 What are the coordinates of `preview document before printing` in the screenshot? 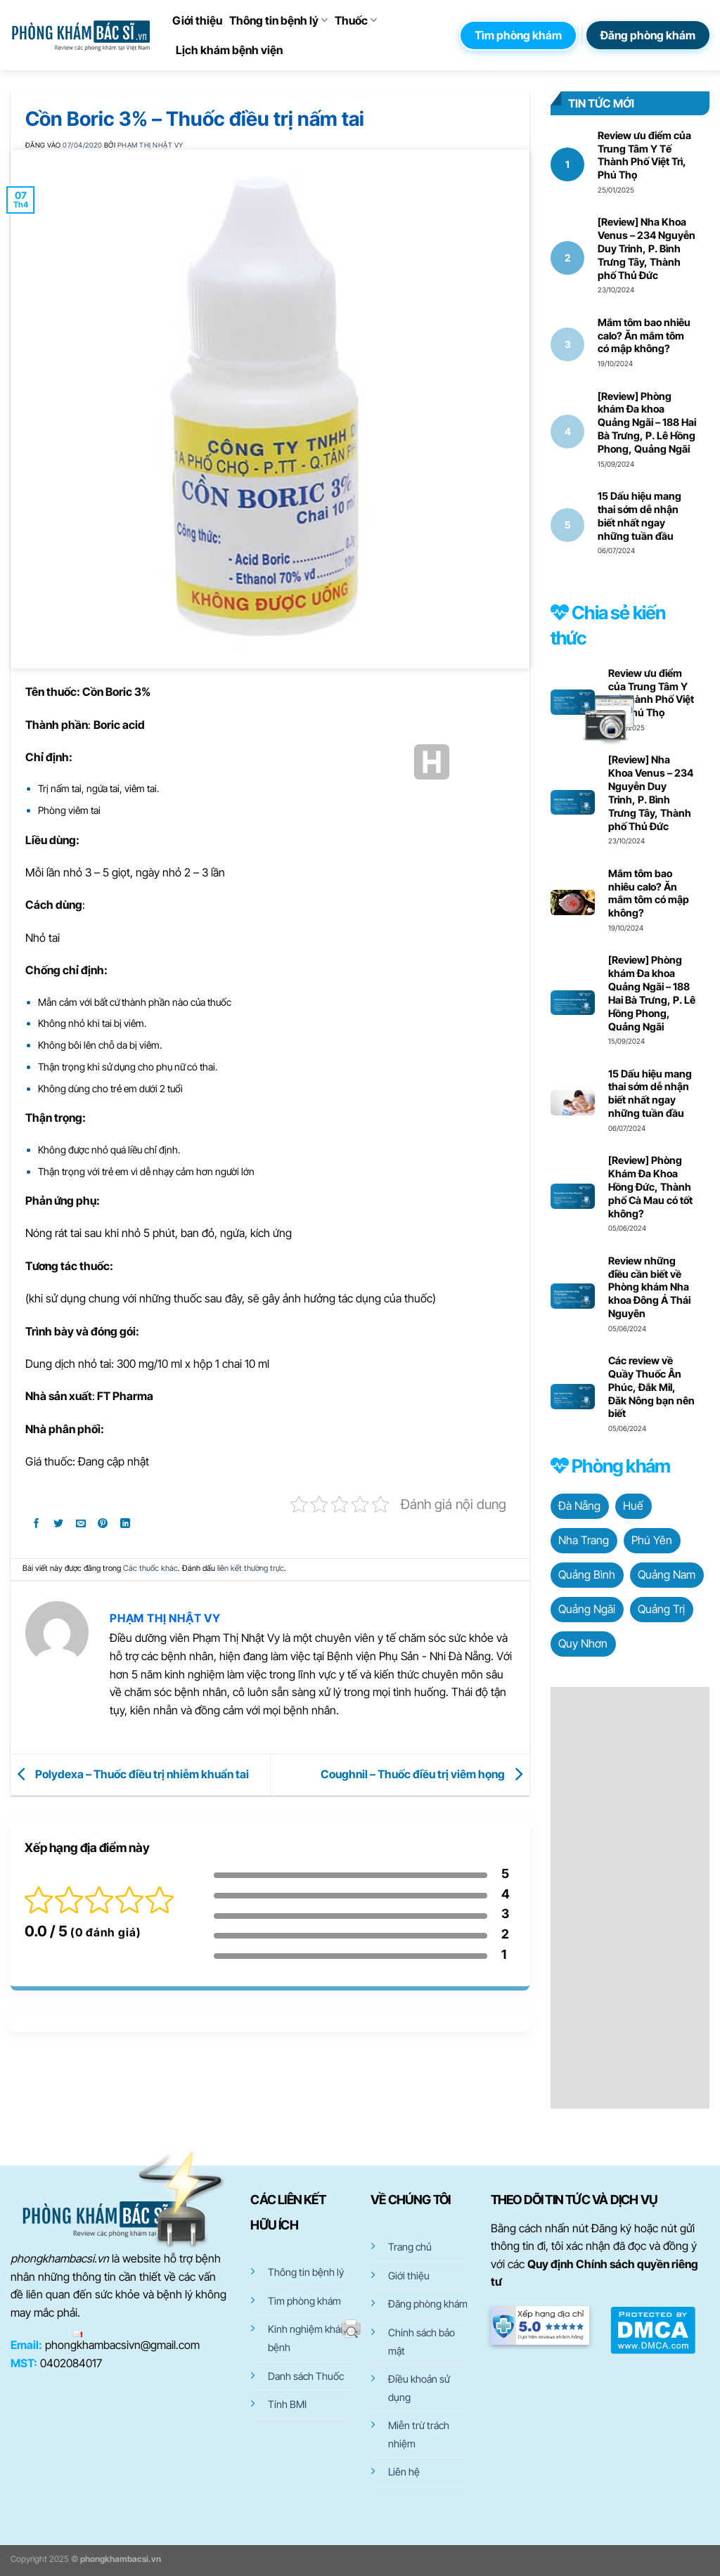 It's located at (351, 2329).